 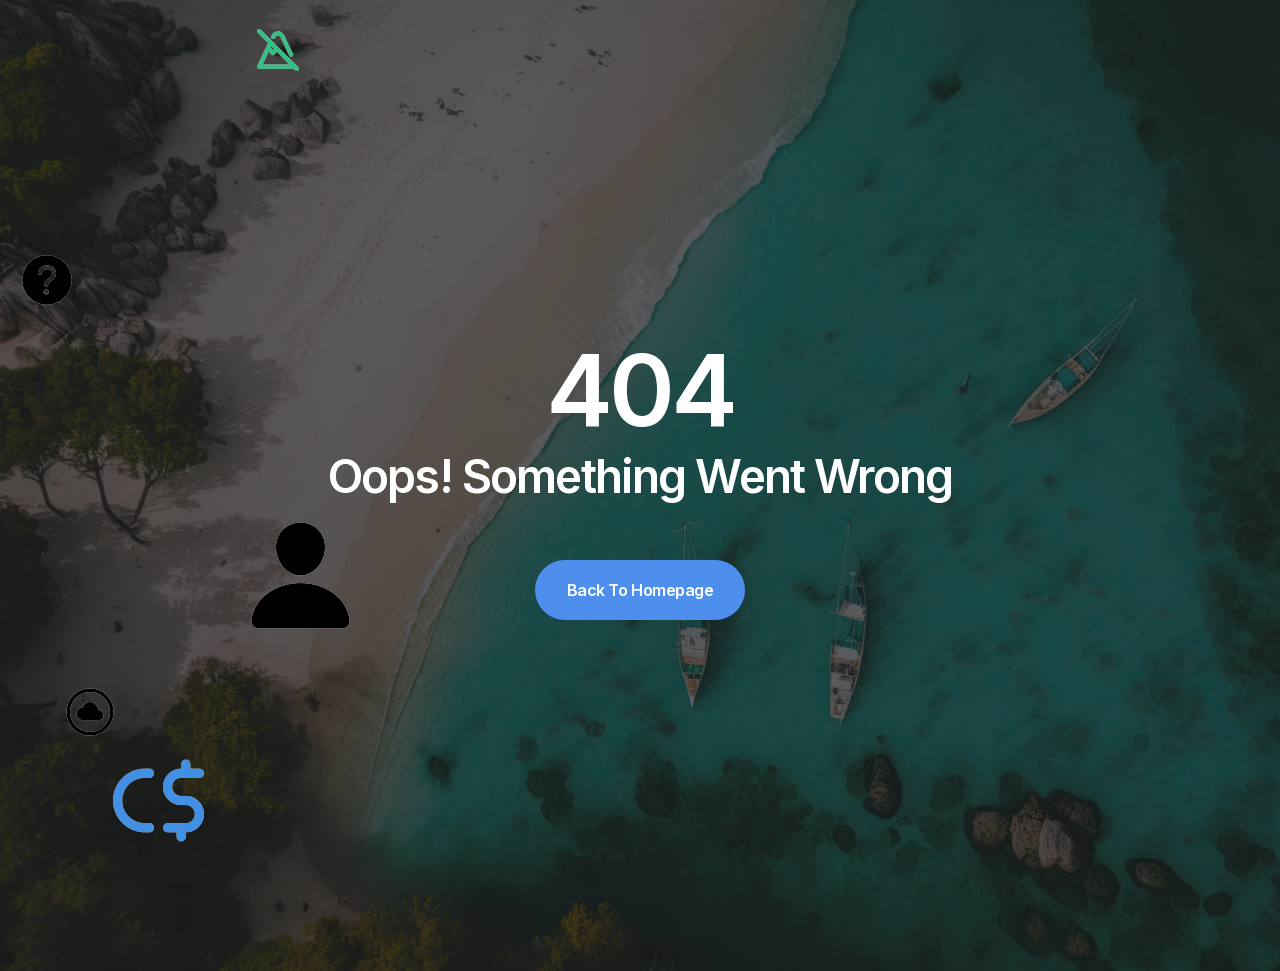 I want to click on view your profile, so click(x=300, y=575).